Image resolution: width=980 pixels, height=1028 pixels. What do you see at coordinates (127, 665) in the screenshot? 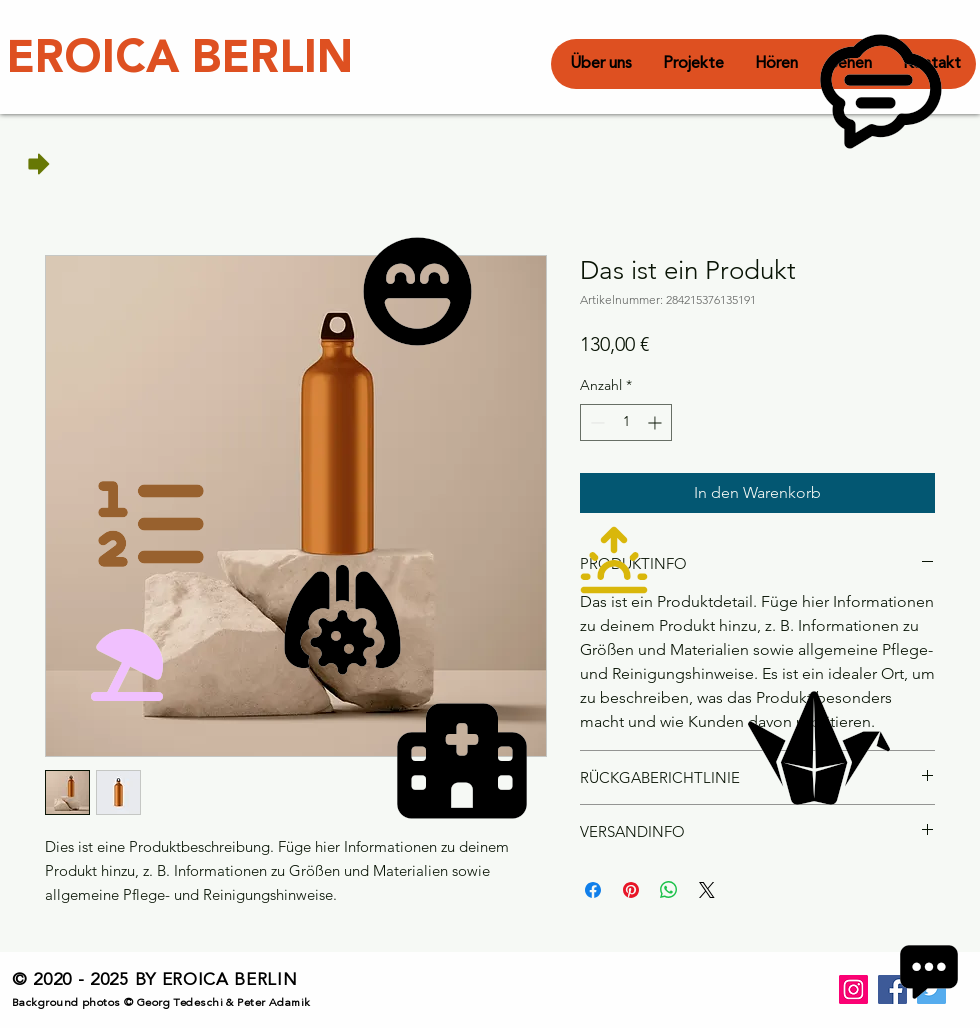
I see `access vacation or time-off settings` at bounding box center [127, 665].